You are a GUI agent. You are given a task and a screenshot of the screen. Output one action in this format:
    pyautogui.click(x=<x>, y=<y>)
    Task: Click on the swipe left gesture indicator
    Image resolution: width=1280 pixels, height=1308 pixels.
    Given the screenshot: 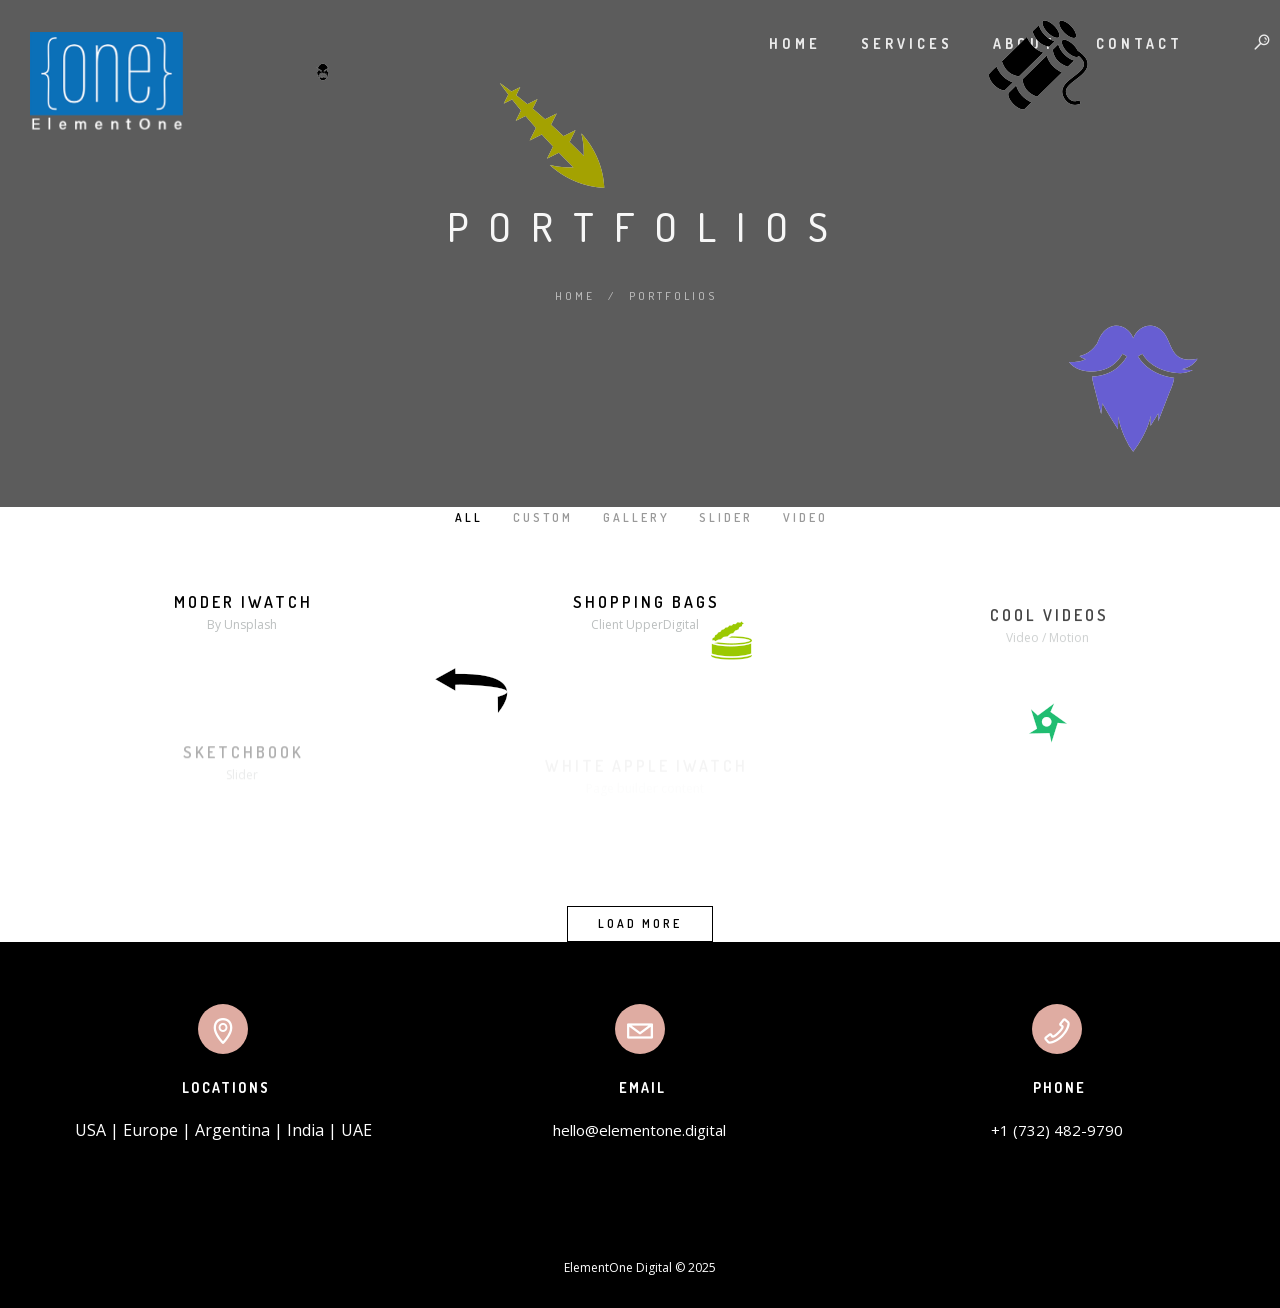 What is the action you would take?
    pyautogui.click(x=470, y=688)
    